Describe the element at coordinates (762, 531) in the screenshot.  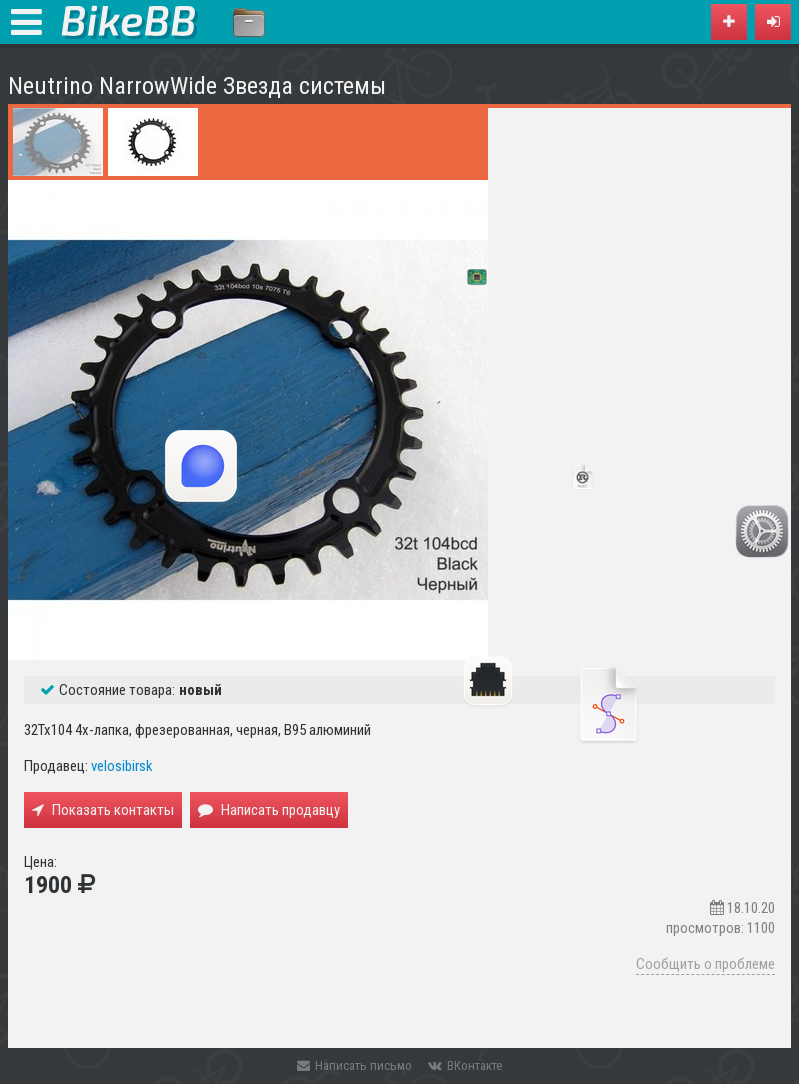
I see `open system preferences` at that location.